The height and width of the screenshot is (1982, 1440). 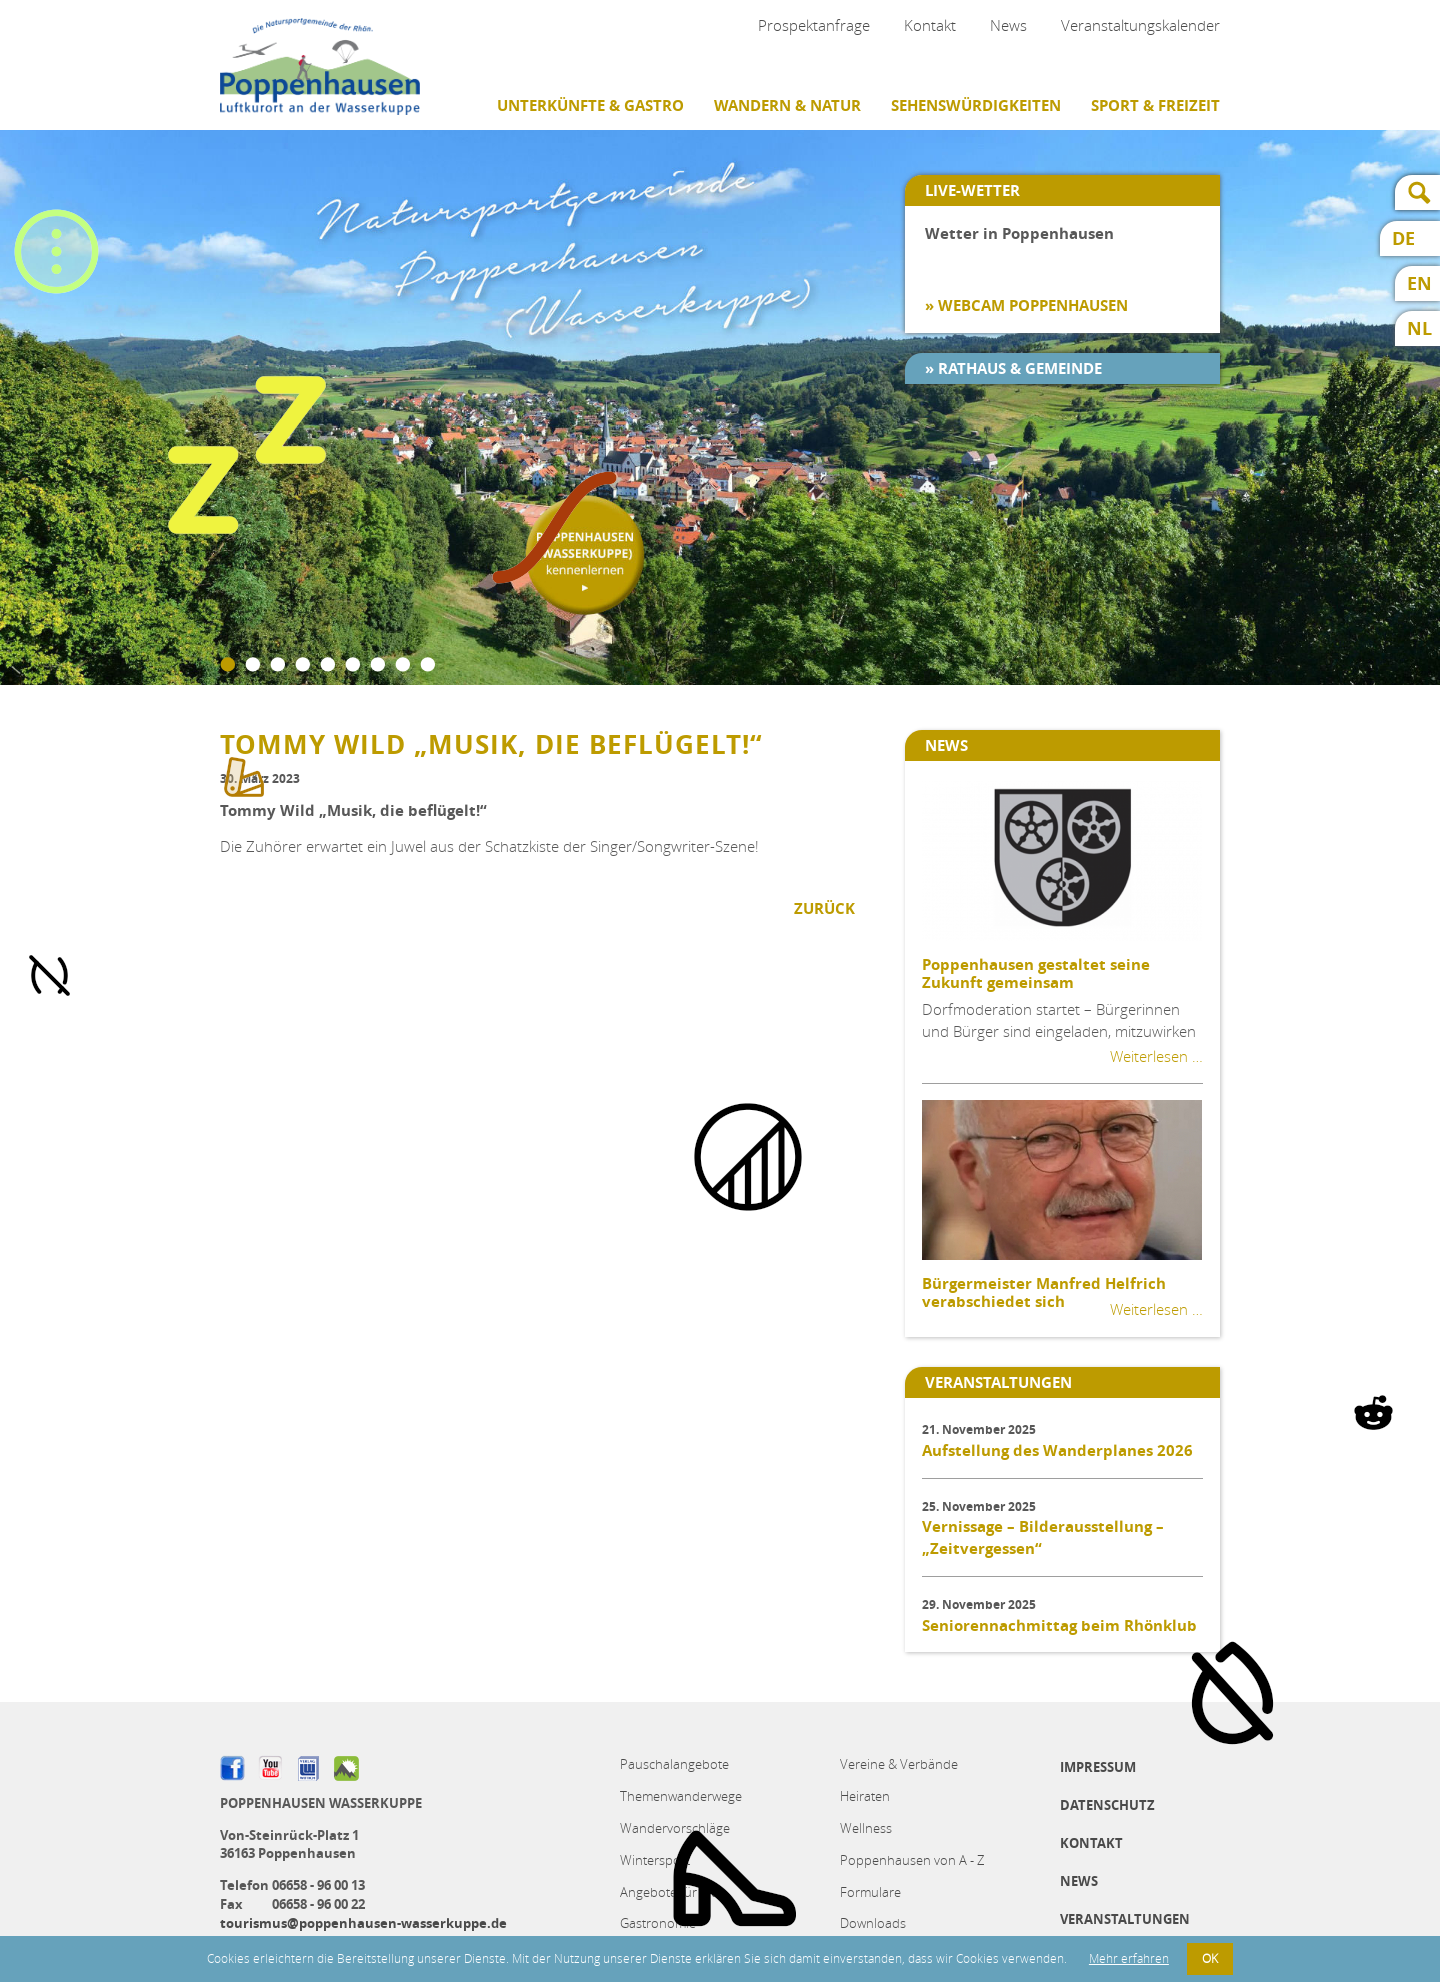 What do you see at coordinates (554, 527) in the screenshot?
I see `apply ease-in-out animation timing` at bounding box center [554, 527].